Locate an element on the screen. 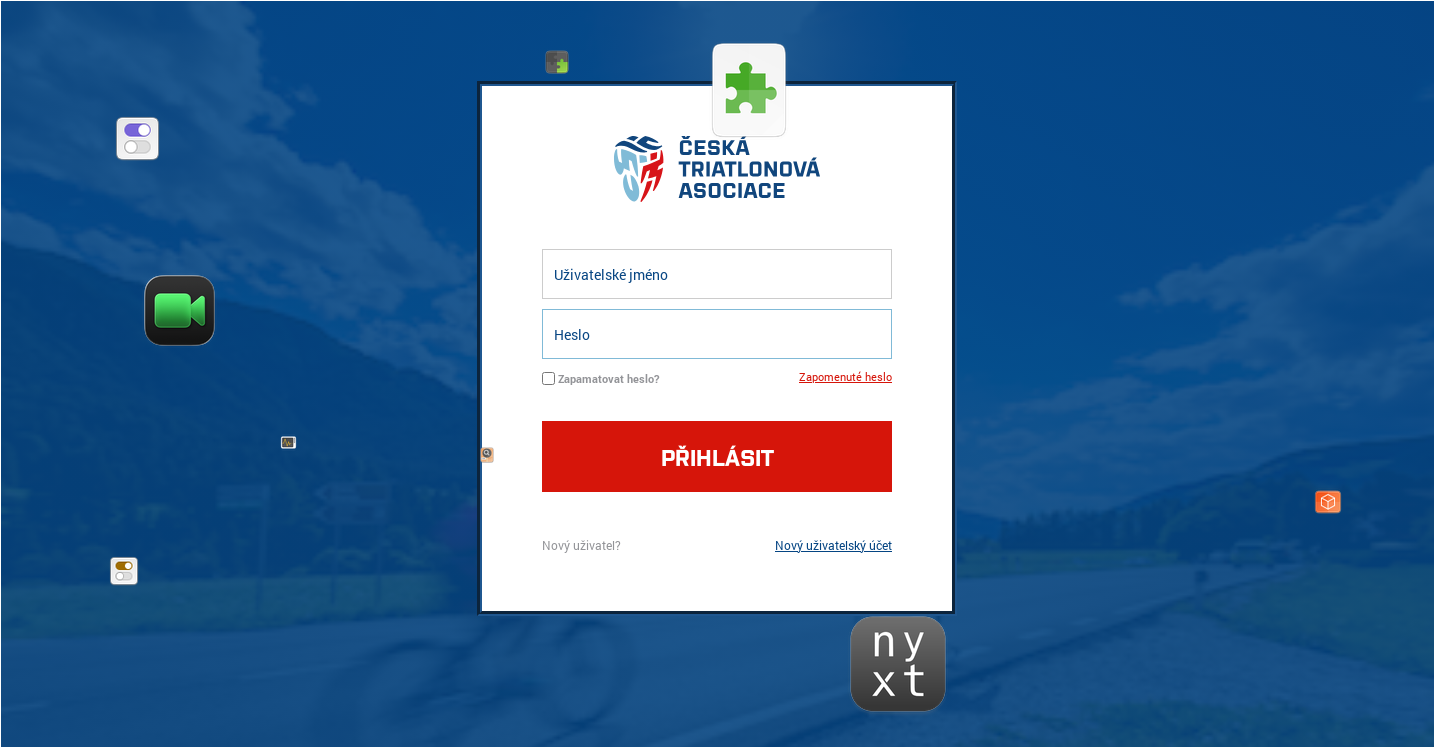 The height and width of the screenshot is (747, 1434). open system monitor application is located at coordinates (288, 442).